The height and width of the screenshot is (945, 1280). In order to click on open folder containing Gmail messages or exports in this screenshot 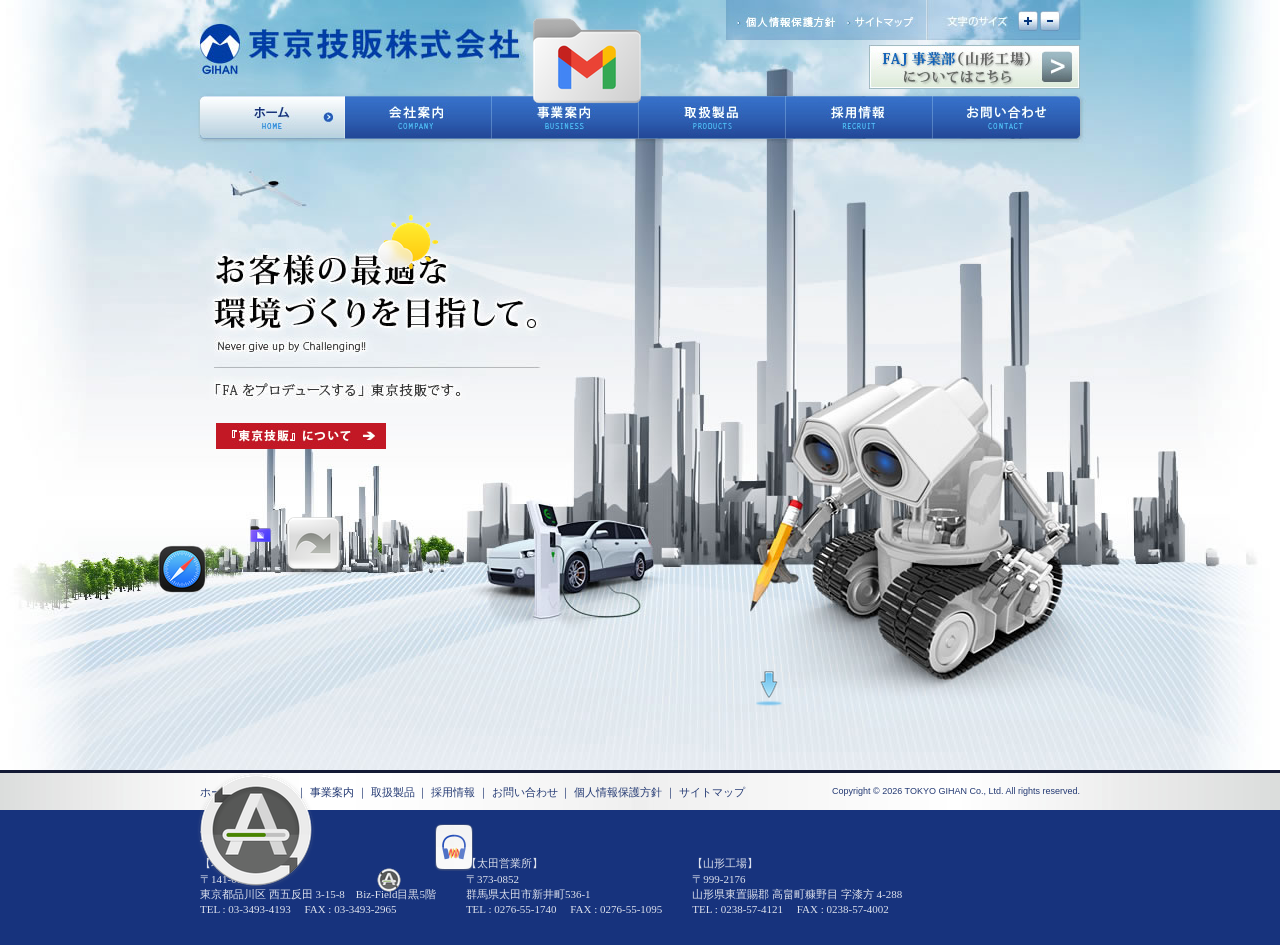, I will do `click(586, 63)`.